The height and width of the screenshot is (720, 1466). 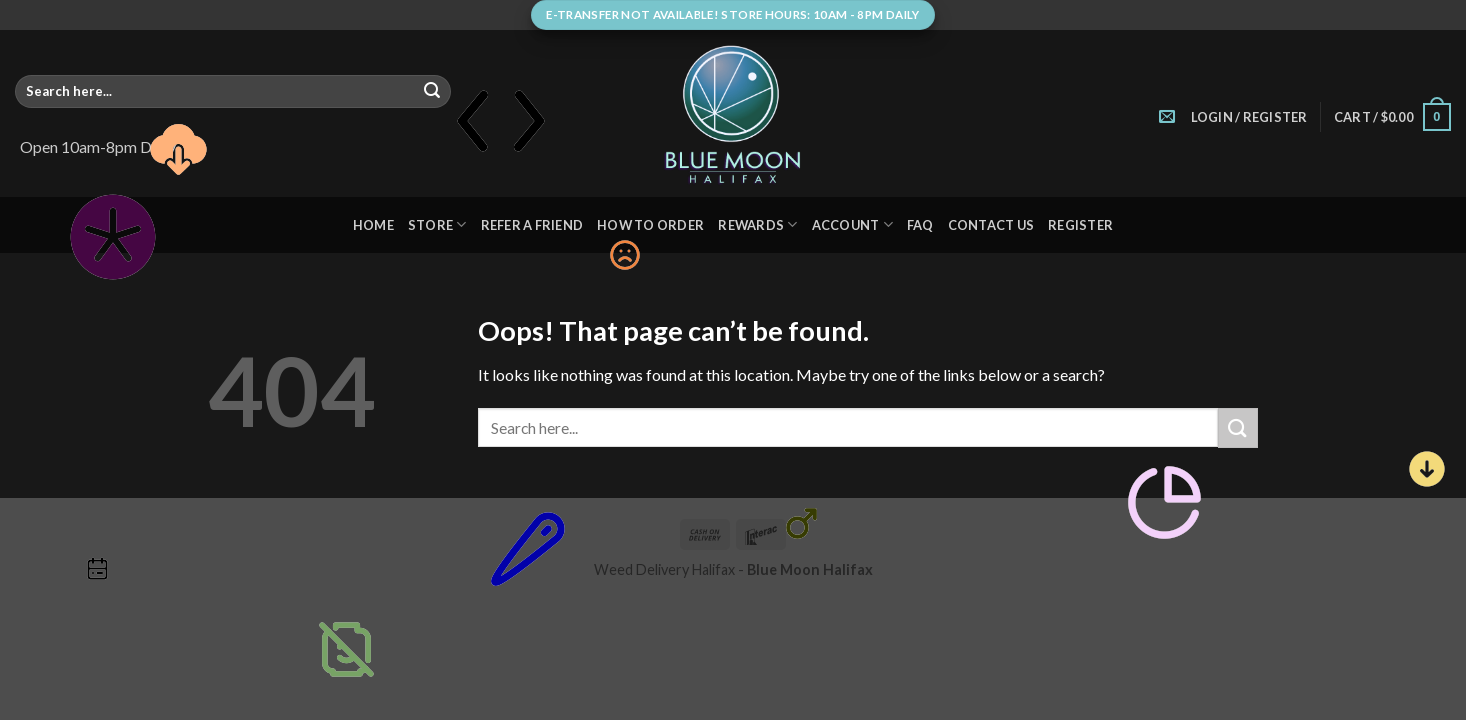 What do you see at coordinates (178, 149) in the screenshot?
I see `download file from cloud storage` at bounding box center [178, 149].